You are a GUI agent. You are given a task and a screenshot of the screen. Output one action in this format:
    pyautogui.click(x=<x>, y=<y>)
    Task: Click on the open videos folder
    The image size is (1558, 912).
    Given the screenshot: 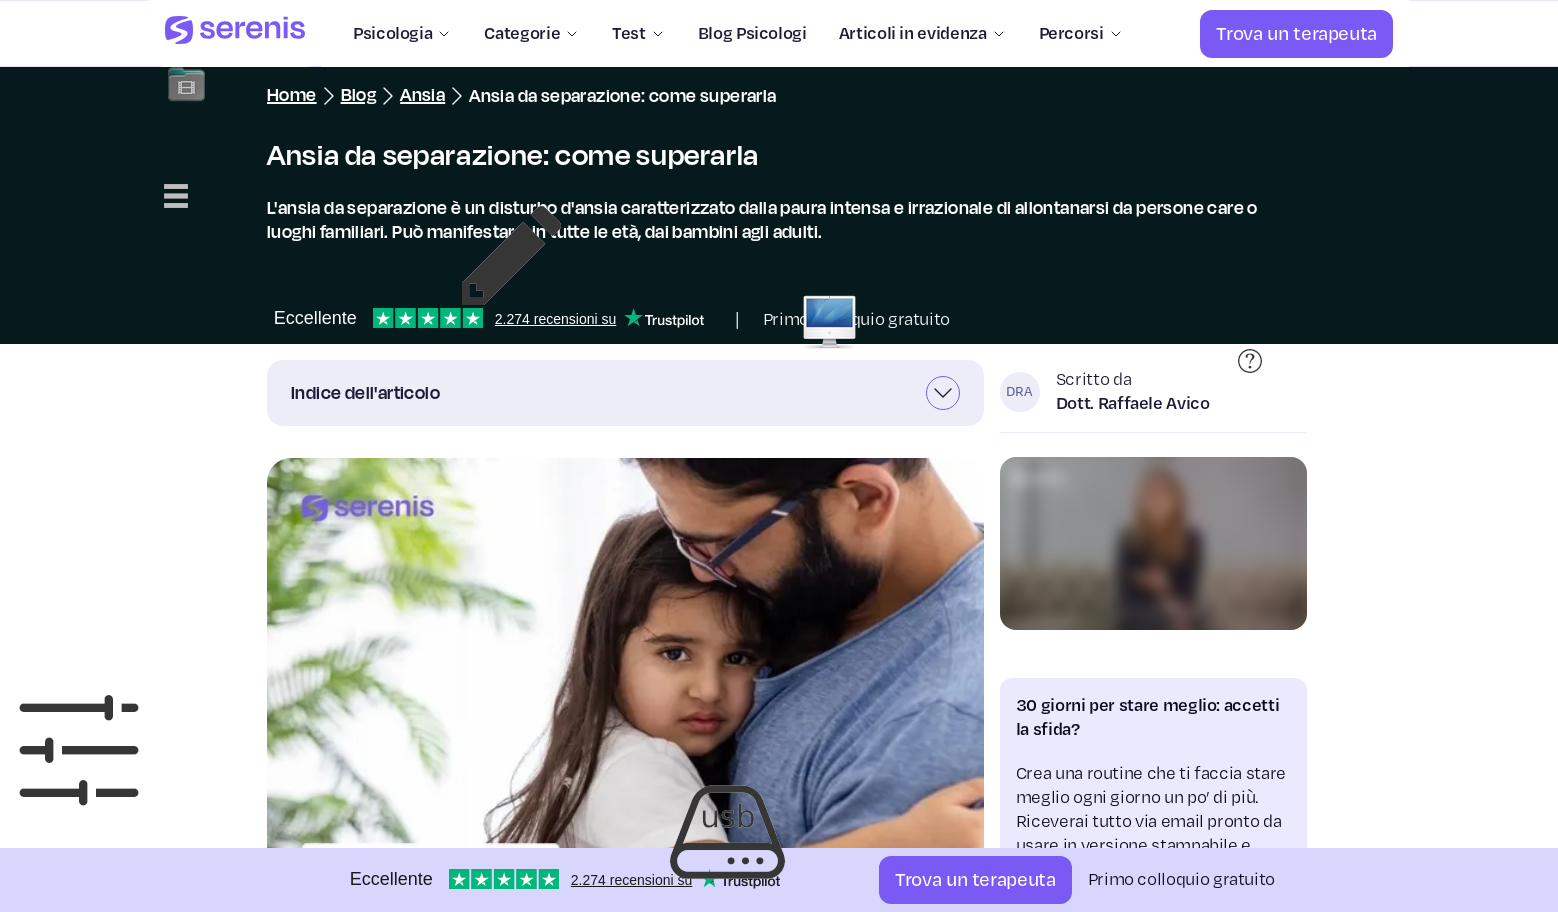 What is the action you would take?
    pyautogui.click(x=186, y=83)
    